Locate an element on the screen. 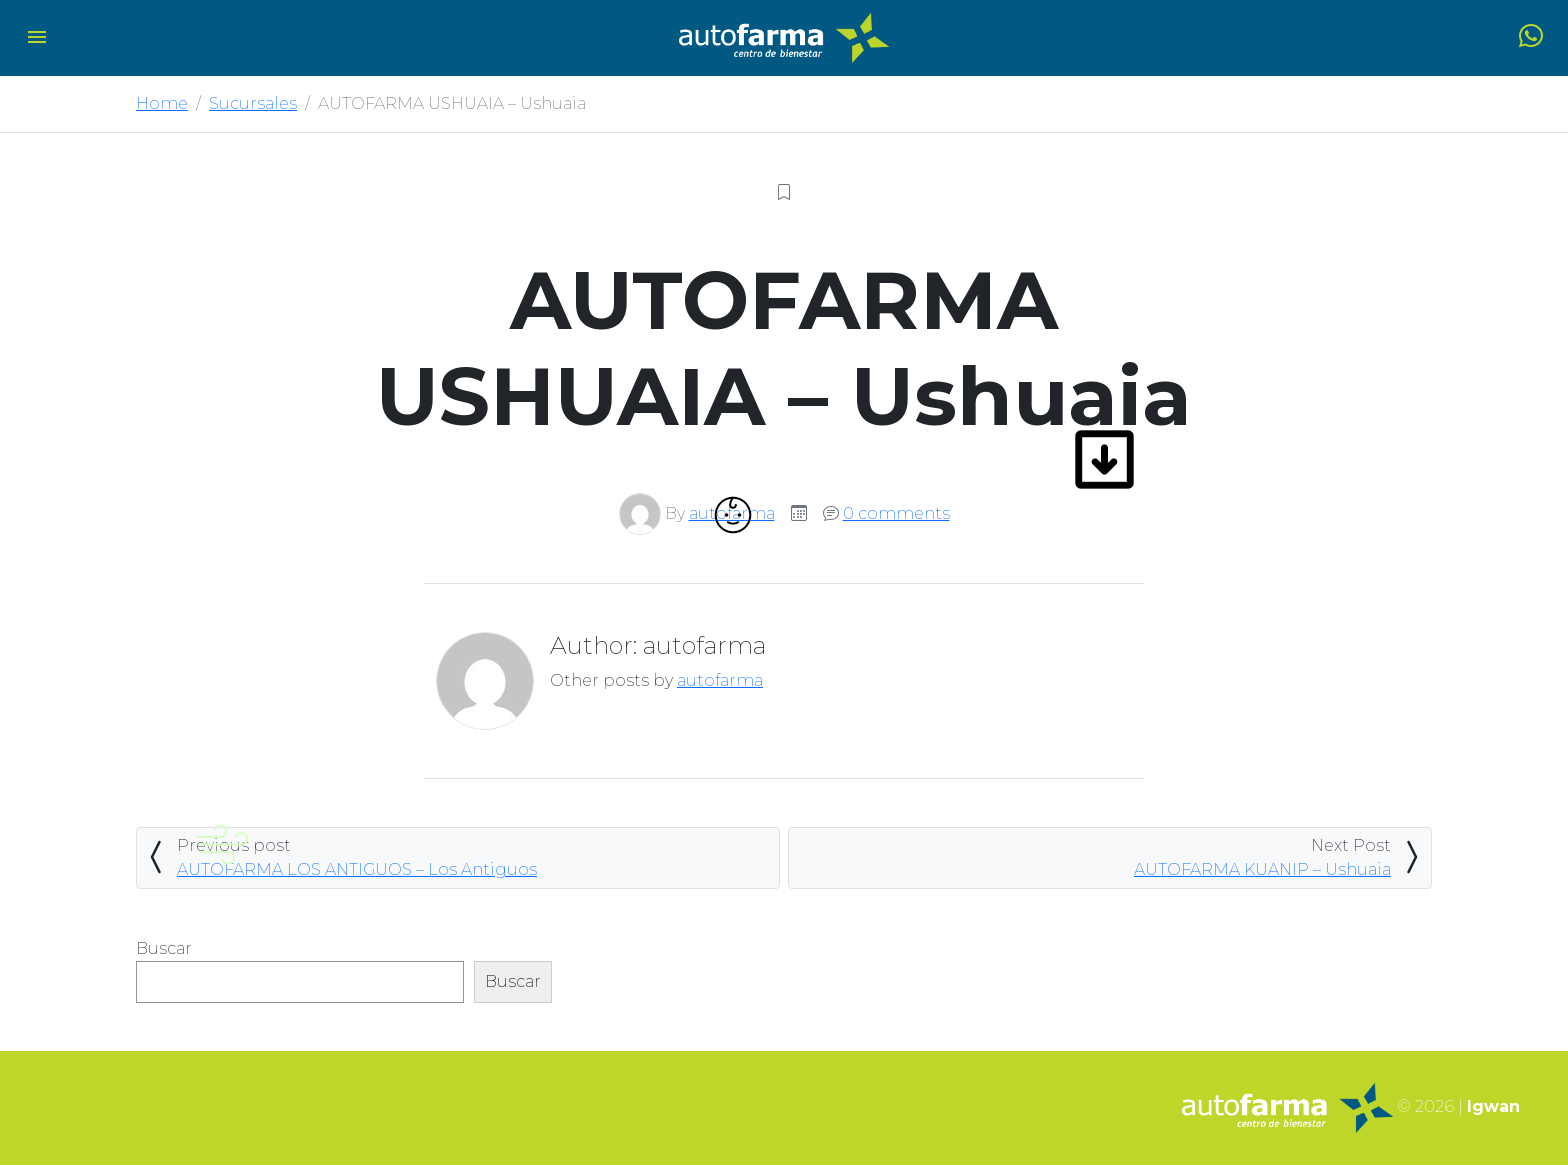 The width and height of the screenshot is (1568, 1165). indicates current wind conditions is located at coordinates (222, 844).